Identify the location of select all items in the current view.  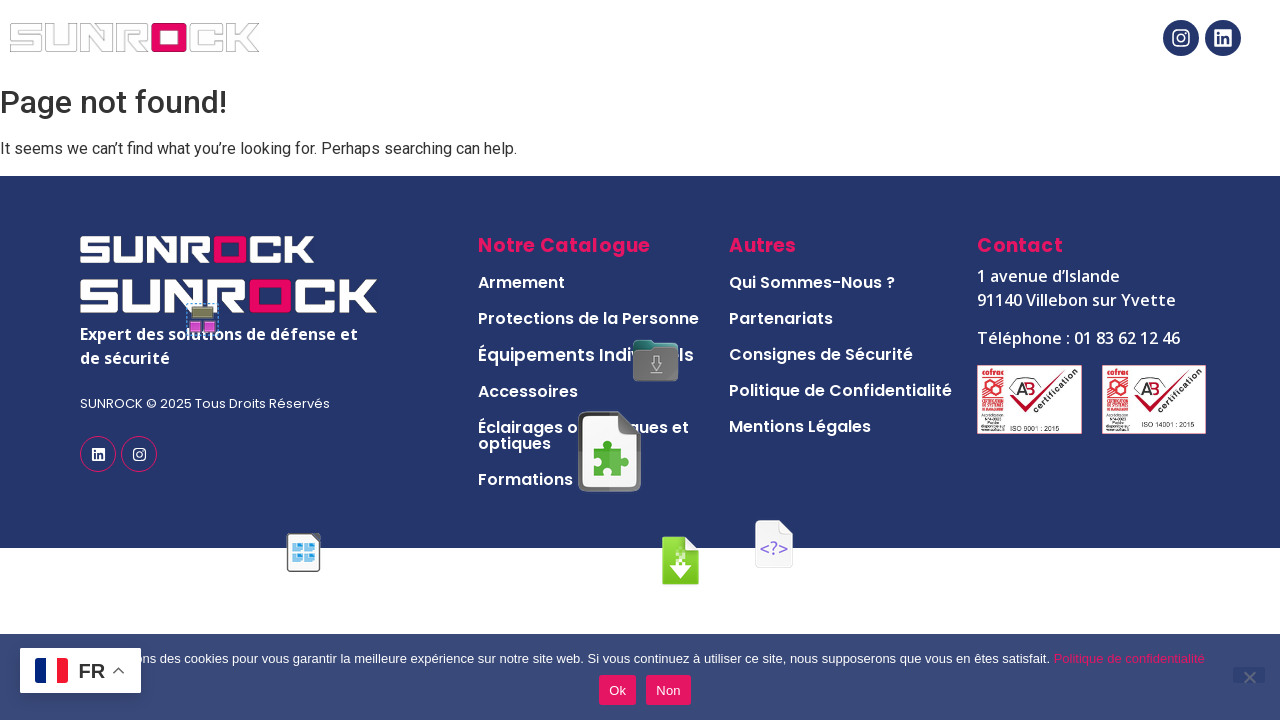
(202, 319).